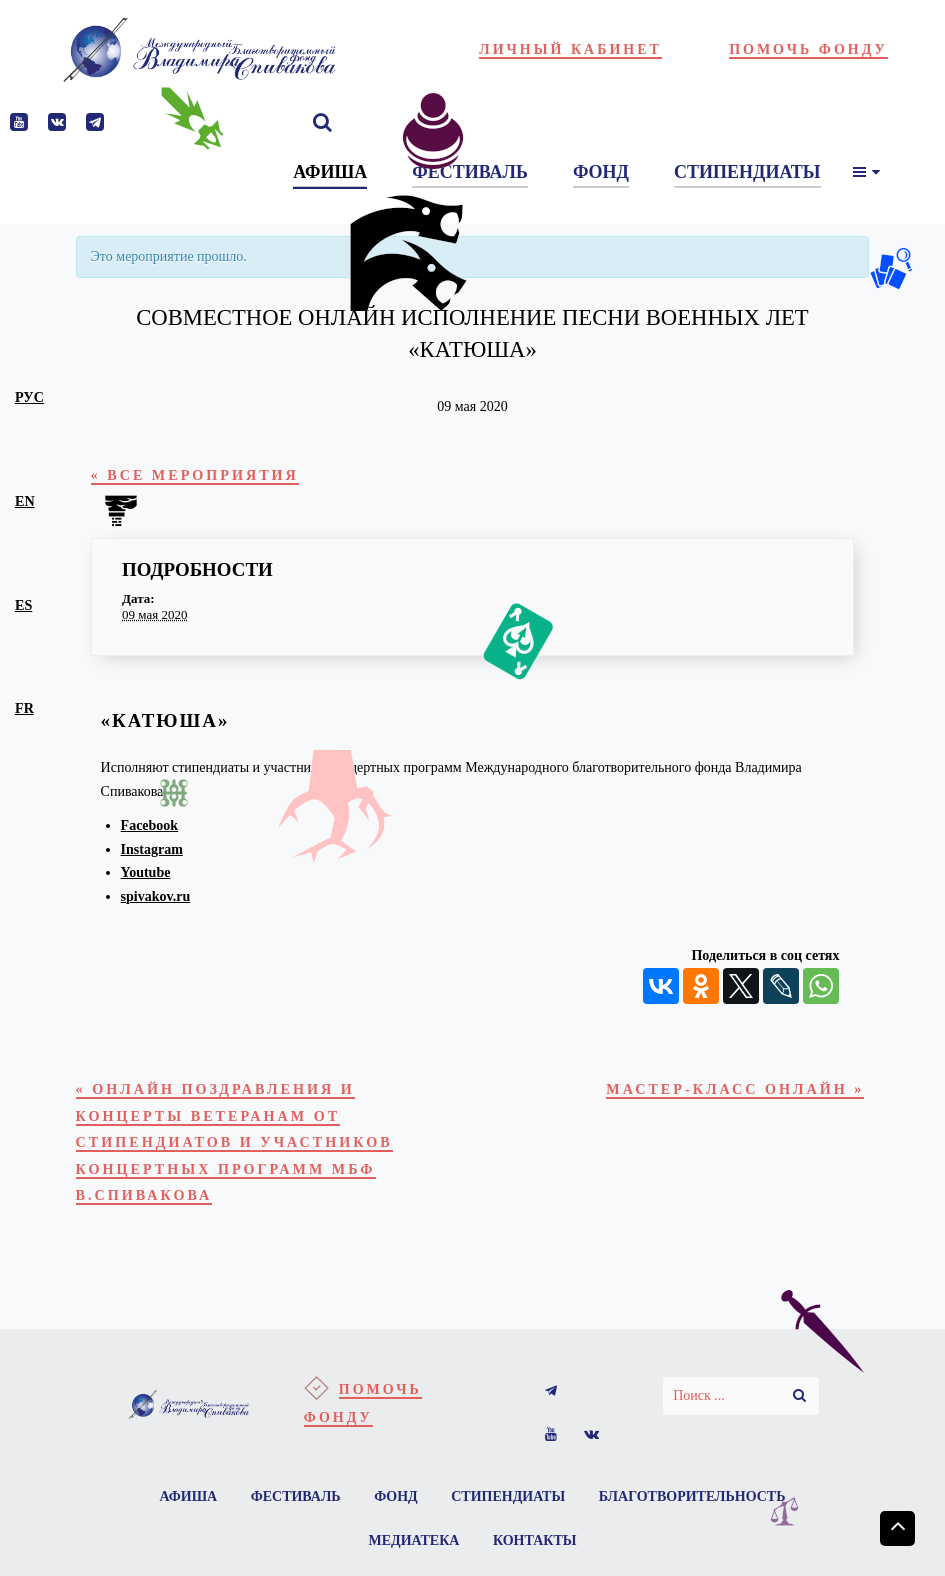 Image resolution: width=945 pixels, height=1576 pixels. What do you see at coordinates (408, 253) in the screenshot?
I see `select the double dragon character or team` at bounding box center [408, 253].